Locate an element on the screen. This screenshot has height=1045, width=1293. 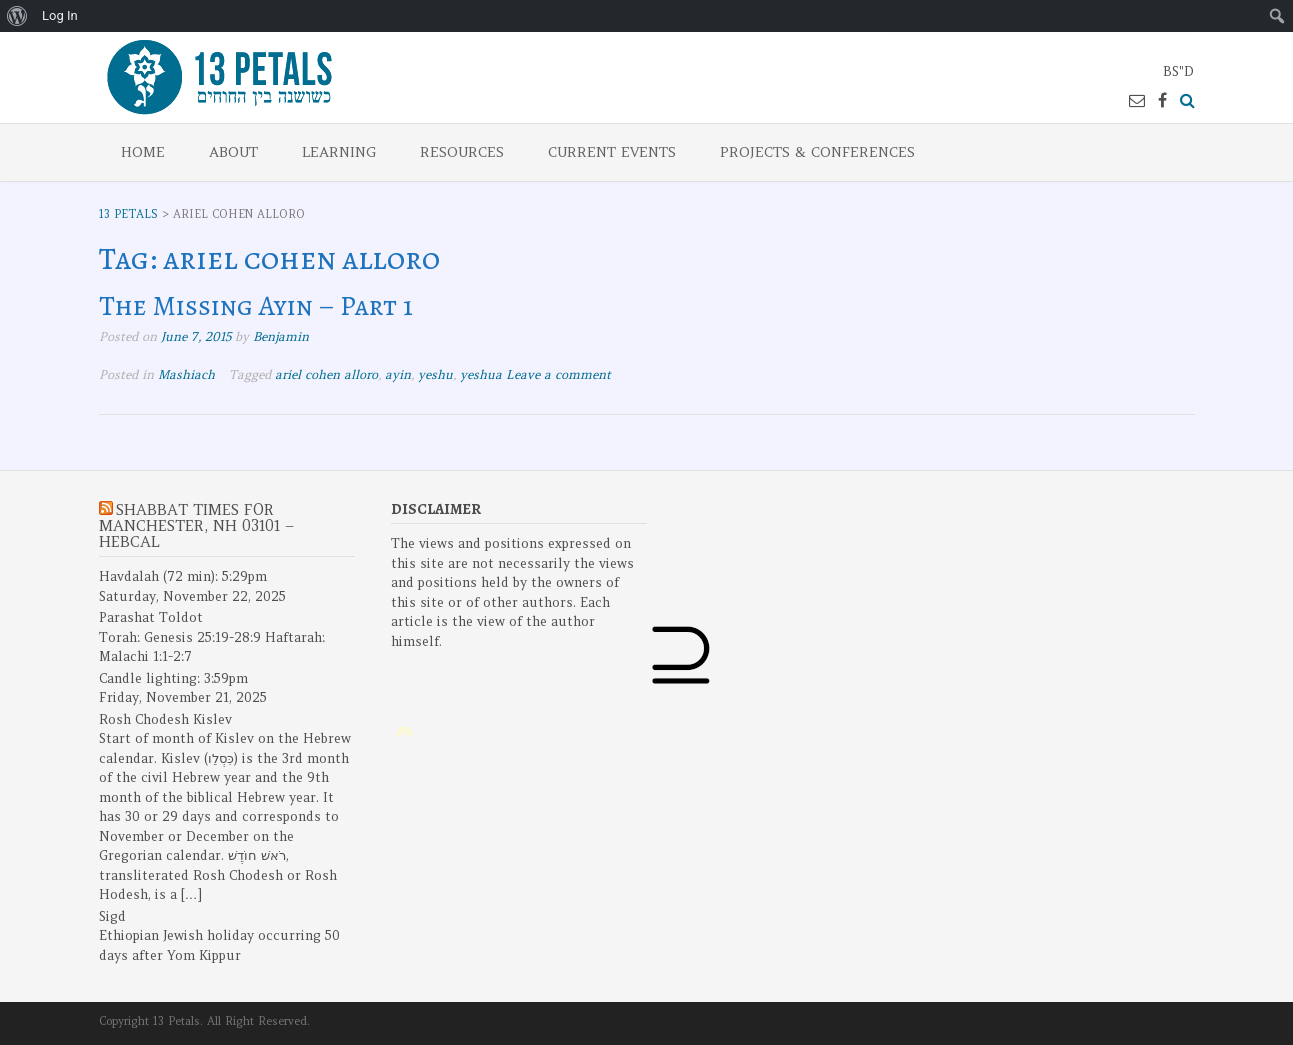
indicates LGBTQ+ or pride-related content is located at coordinates (404, 732).